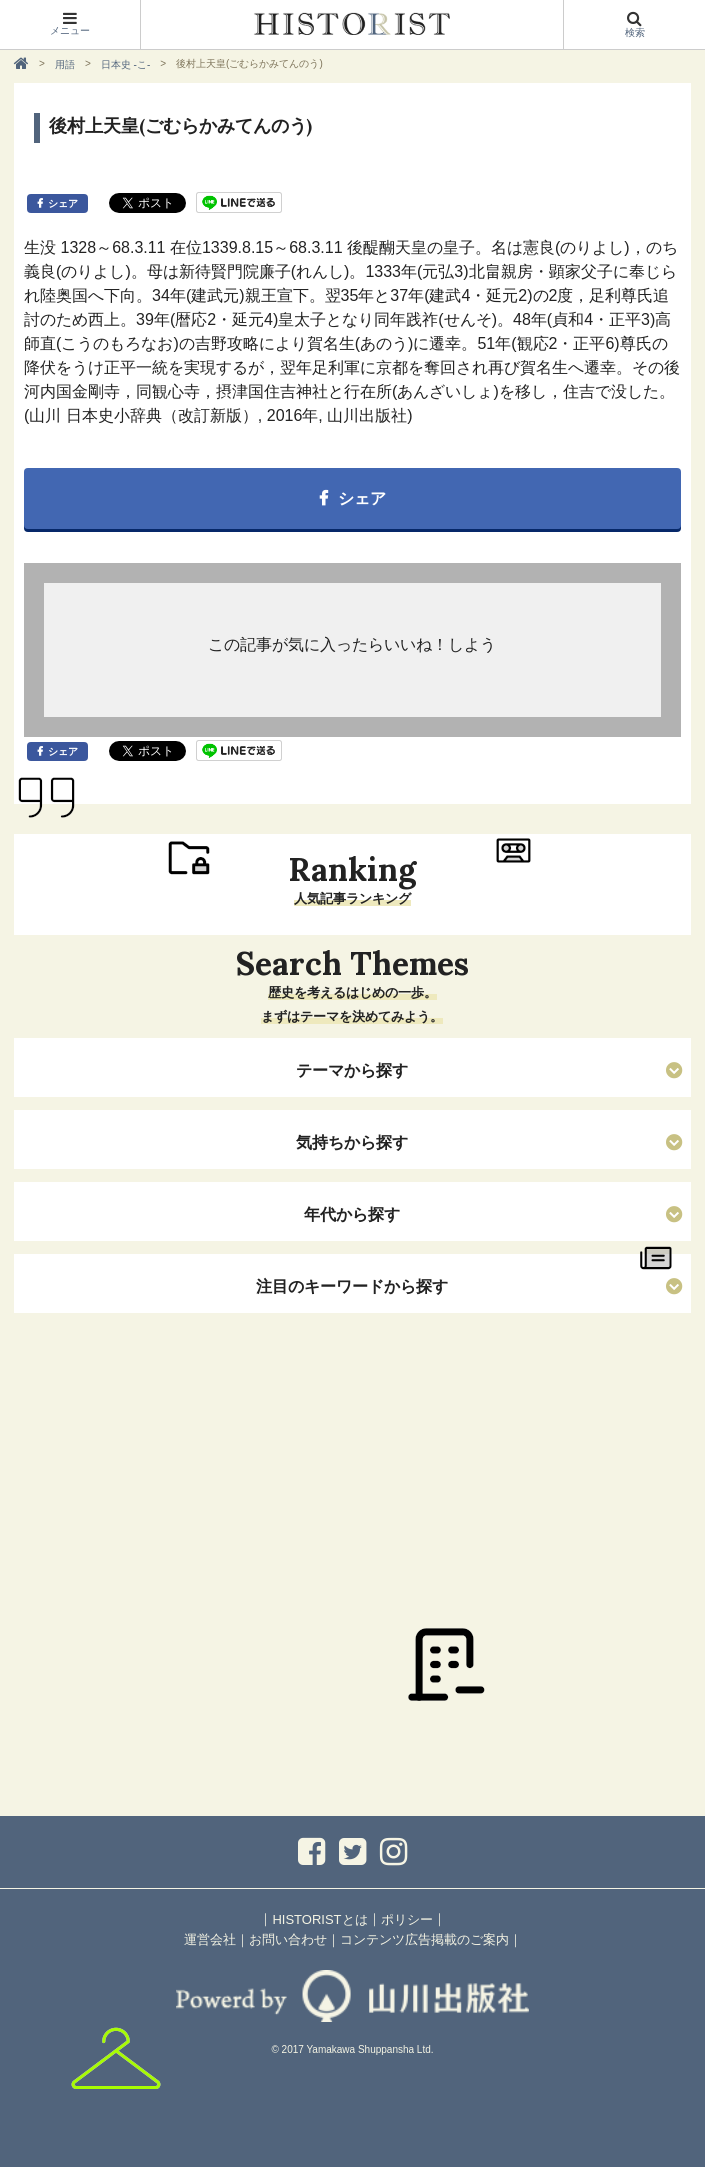  What do you see at coordinates (657, 1258) in the screenshot?
I see `view news articles or updates` at bounding box center [657, 1258].